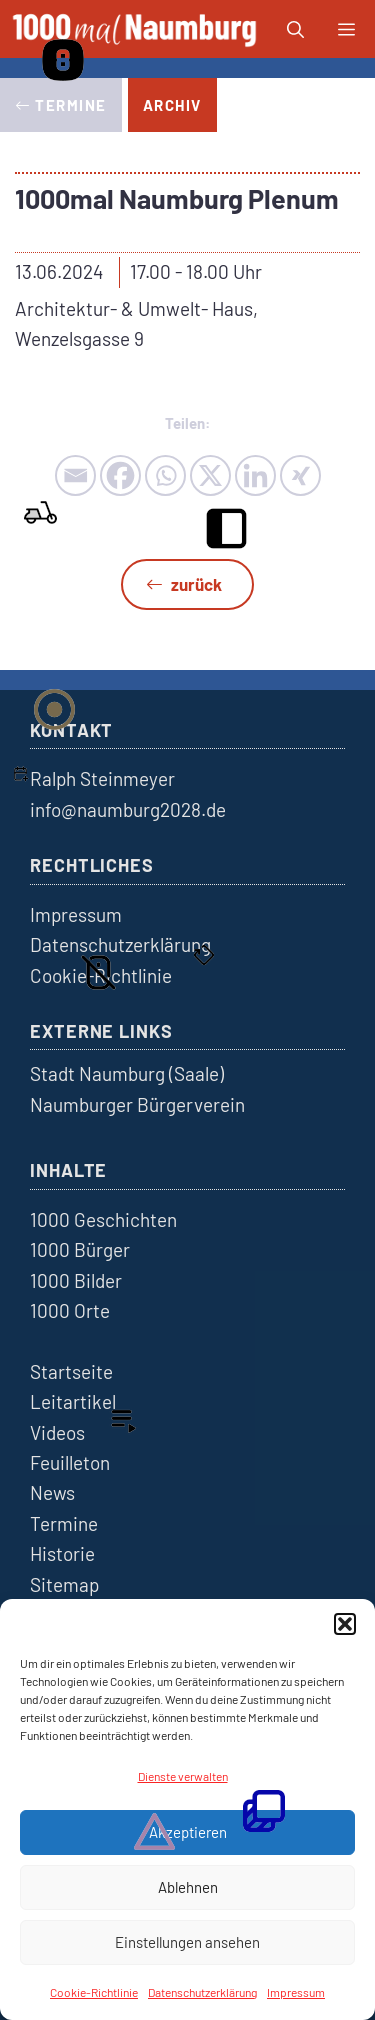  Describe the element at coordinates (204, 955) in the screenshot. I see `rotate image or element` at that location.